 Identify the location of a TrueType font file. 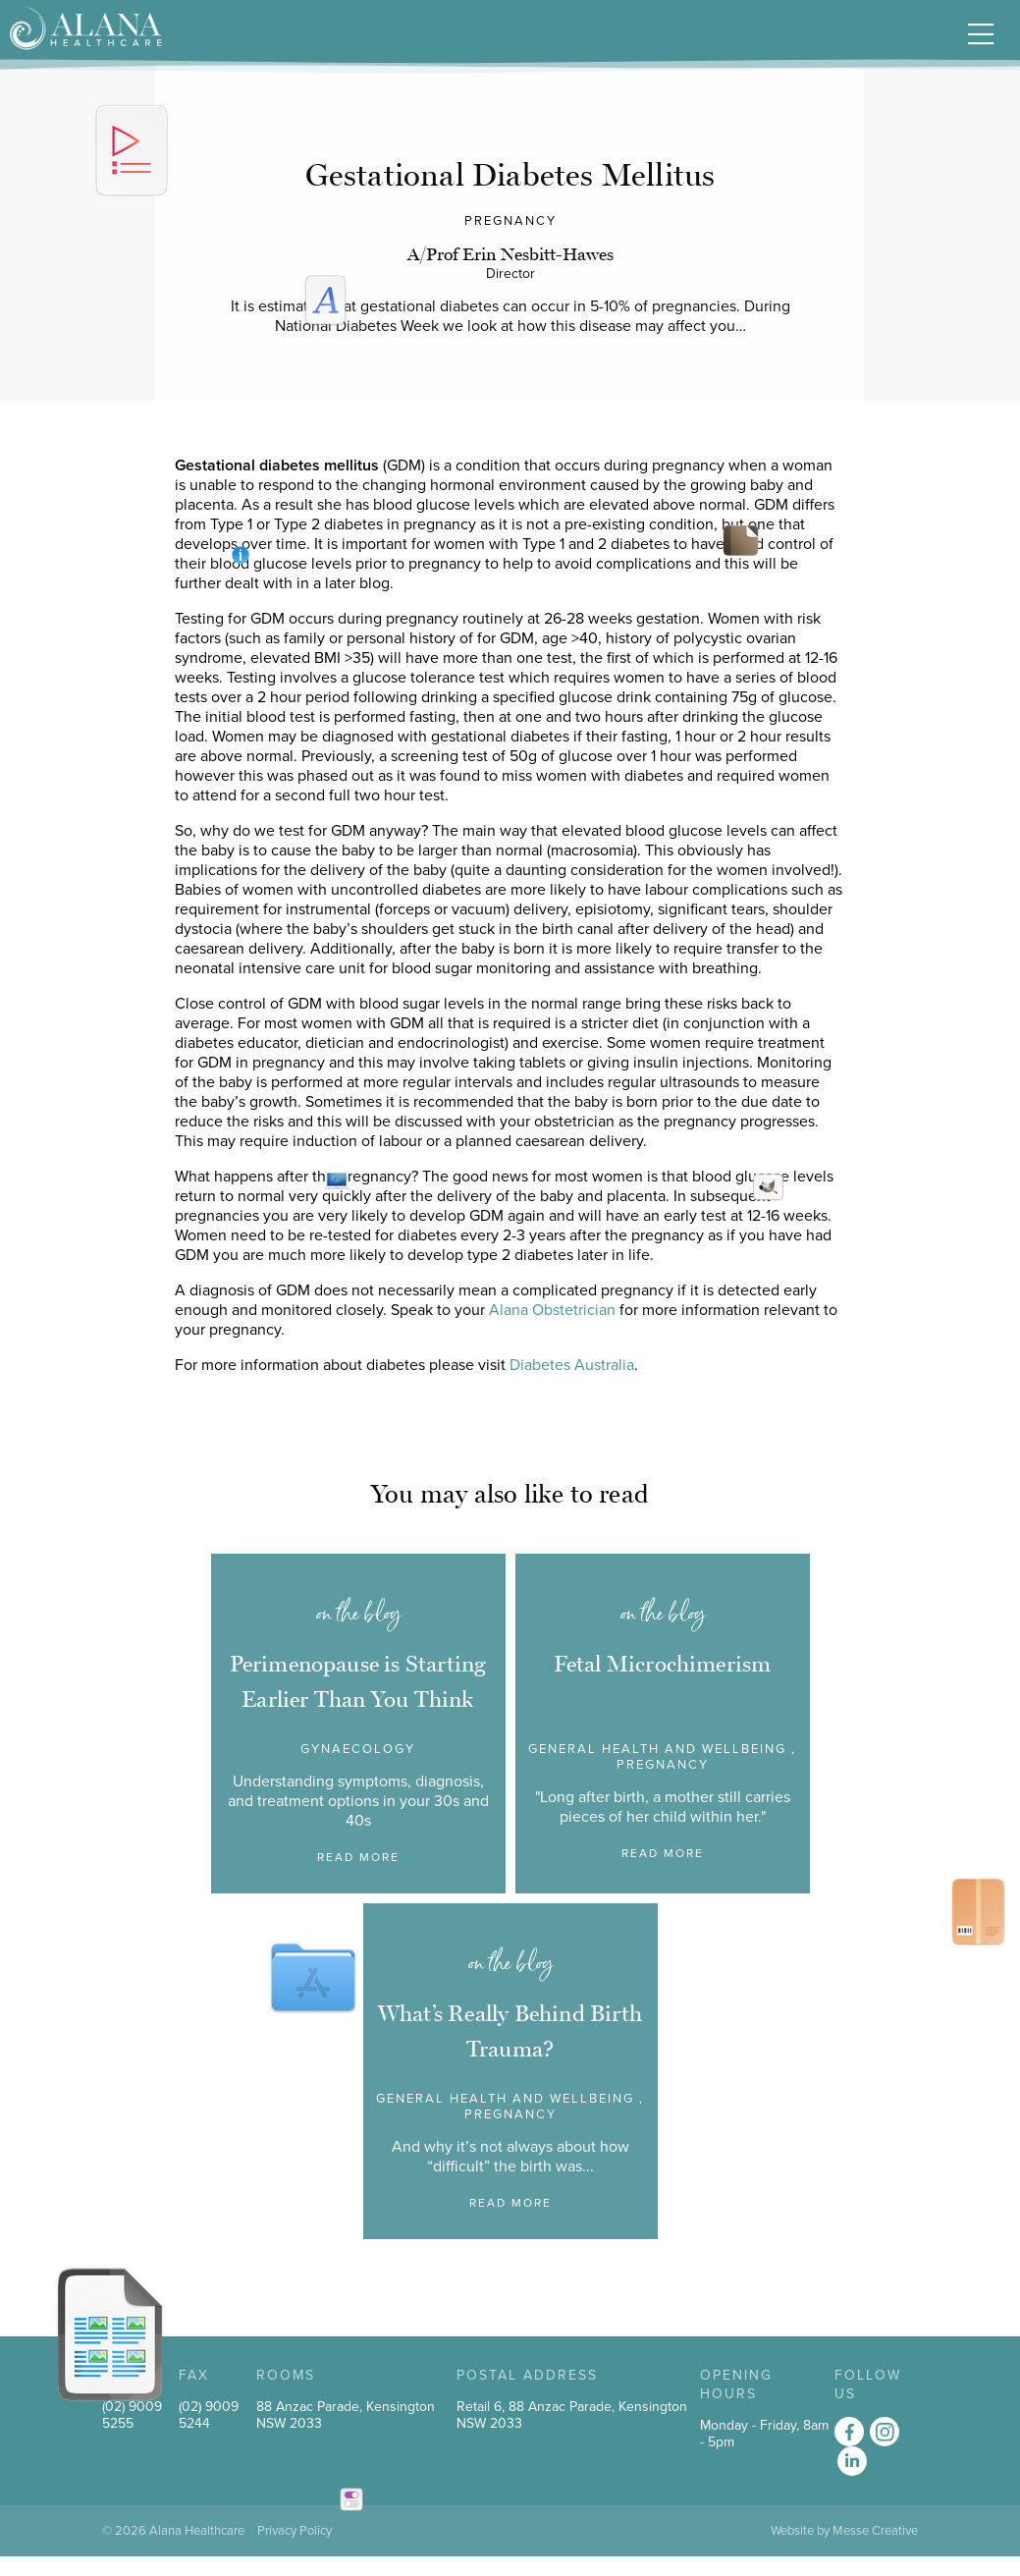
(325, 300).